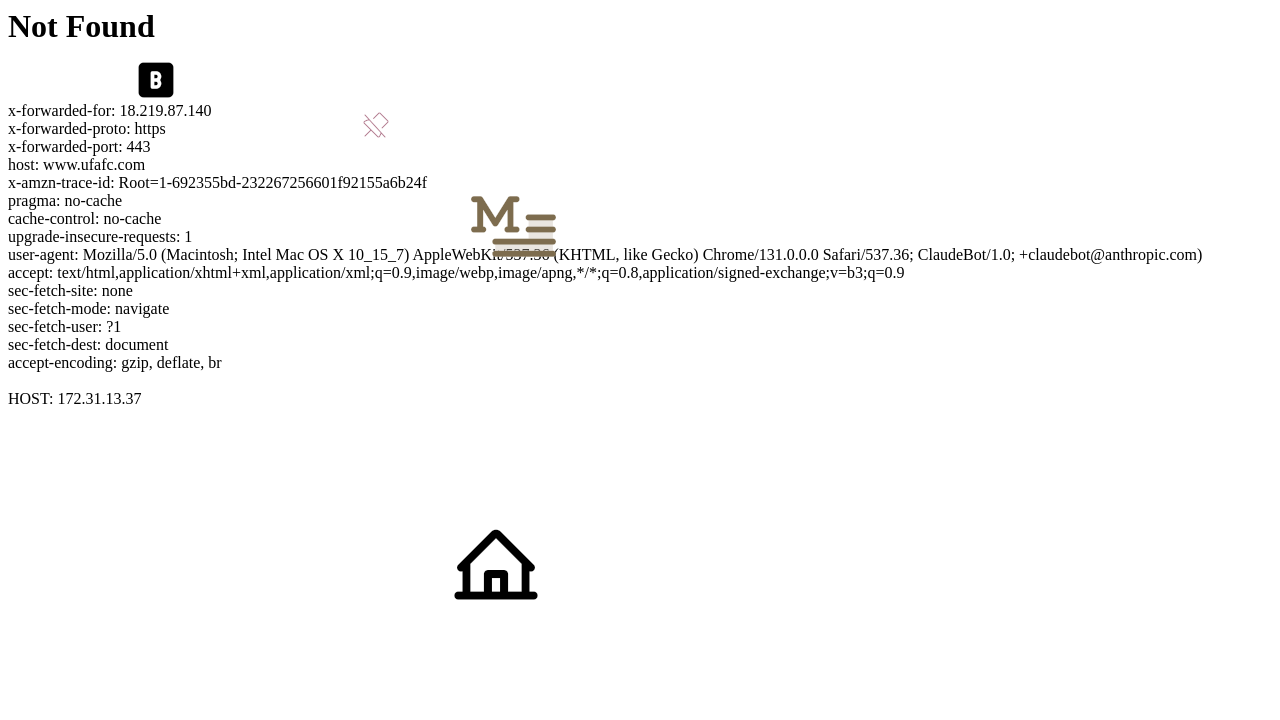 This screenshot has width=1280, height=720. Describe the element at coordinates (375, 126) in the screenshot. I see `unpin an item from its current location` at that location.